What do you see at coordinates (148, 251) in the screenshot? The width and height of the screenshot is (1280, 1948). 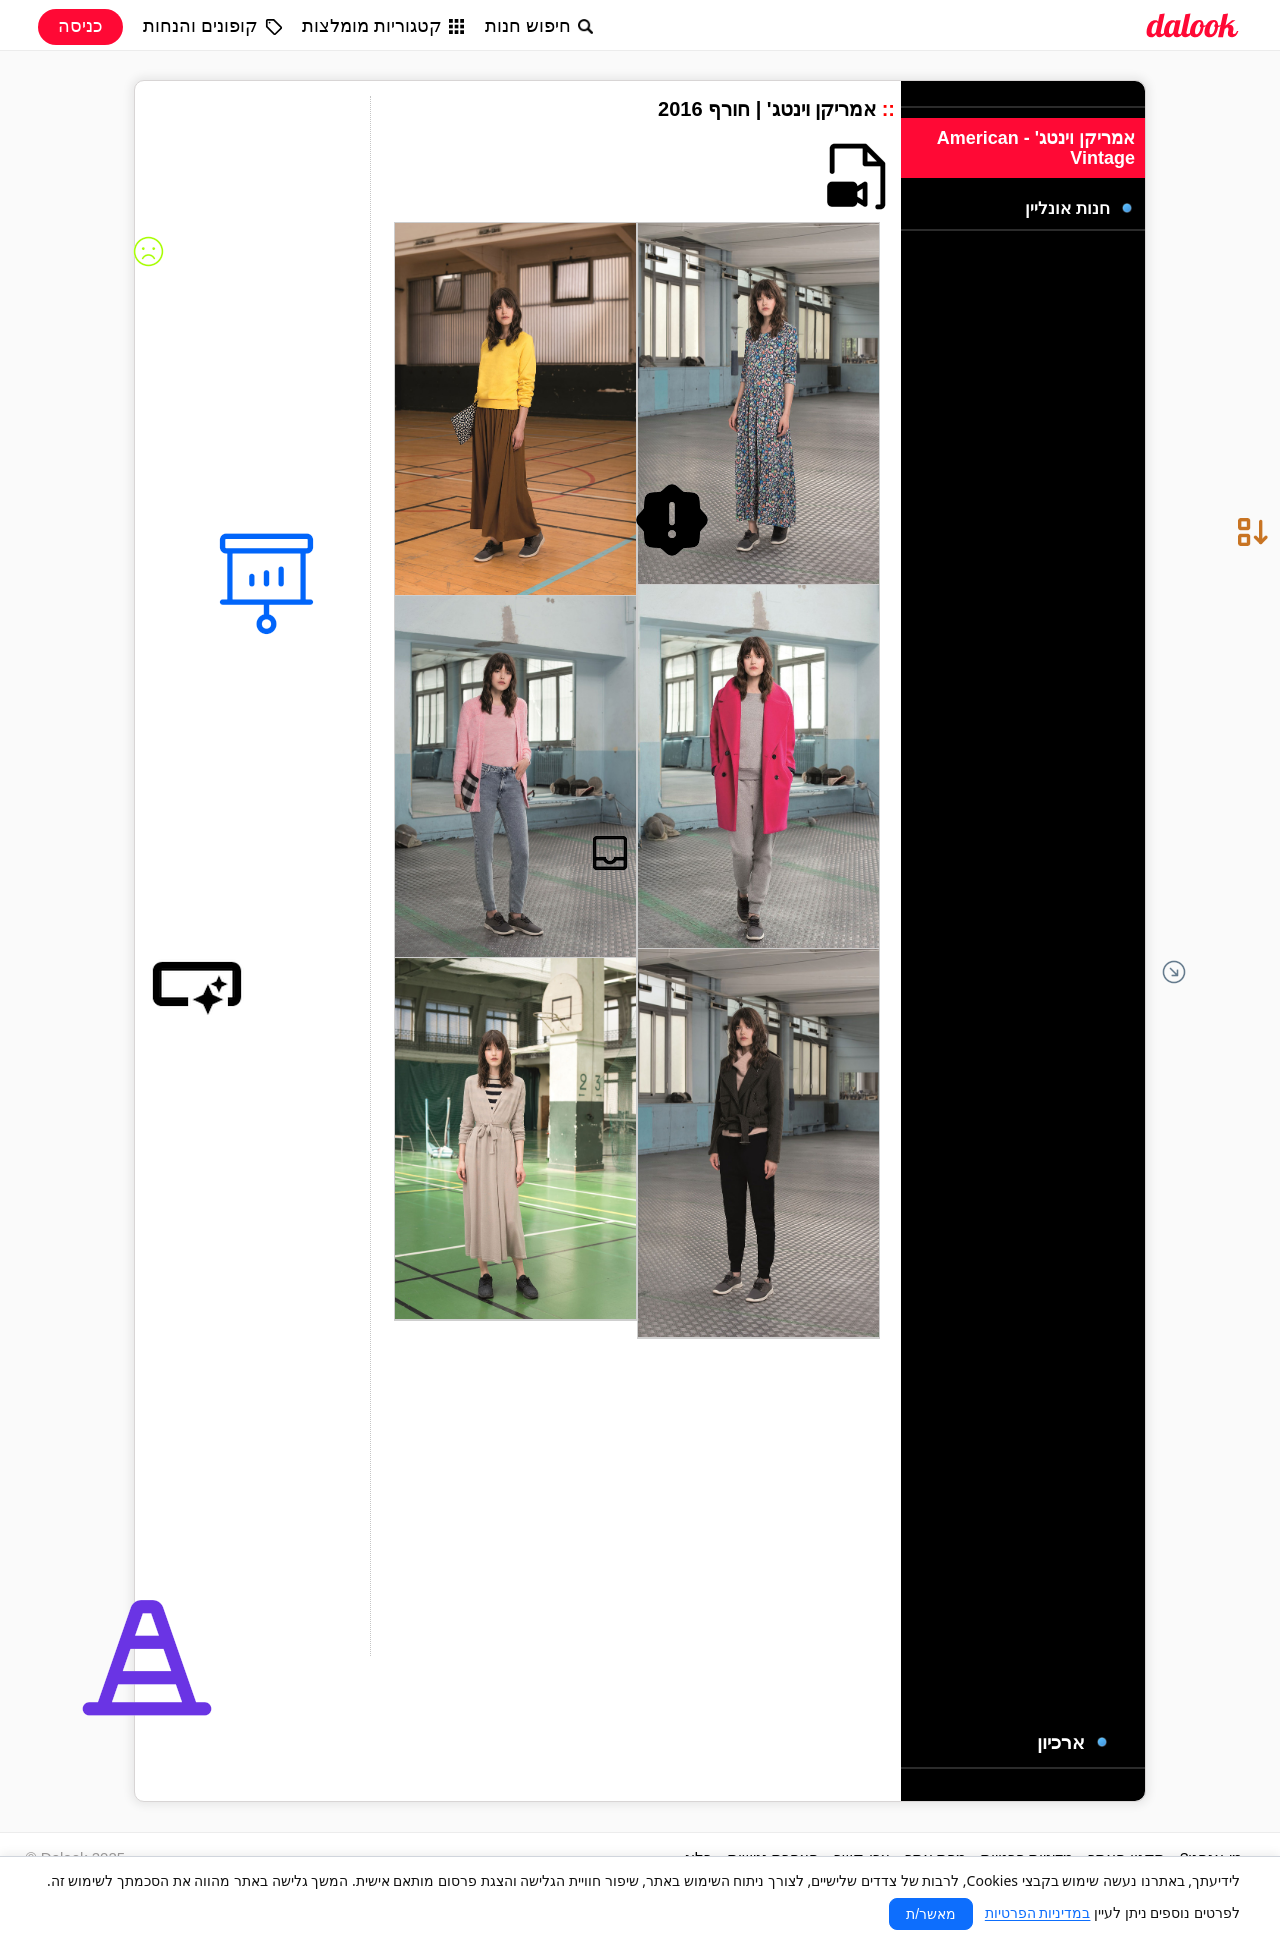 I see `indicate negative feedback or dissatisfaction` at bounding box center [148, 251].